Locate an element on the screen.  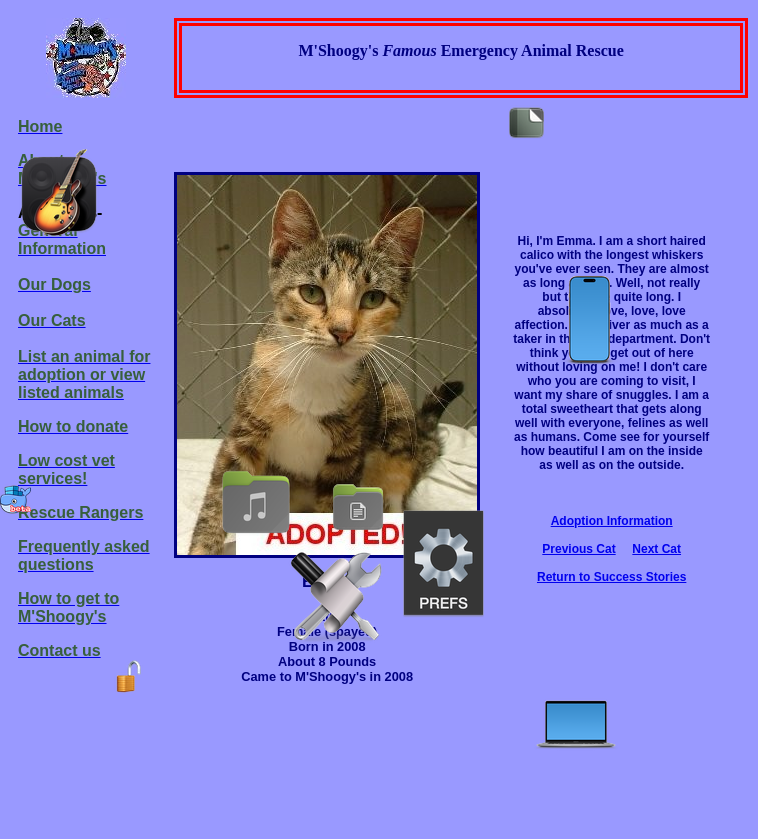
macbook pro 15-inch device icon is located at coordinates (576, 721).